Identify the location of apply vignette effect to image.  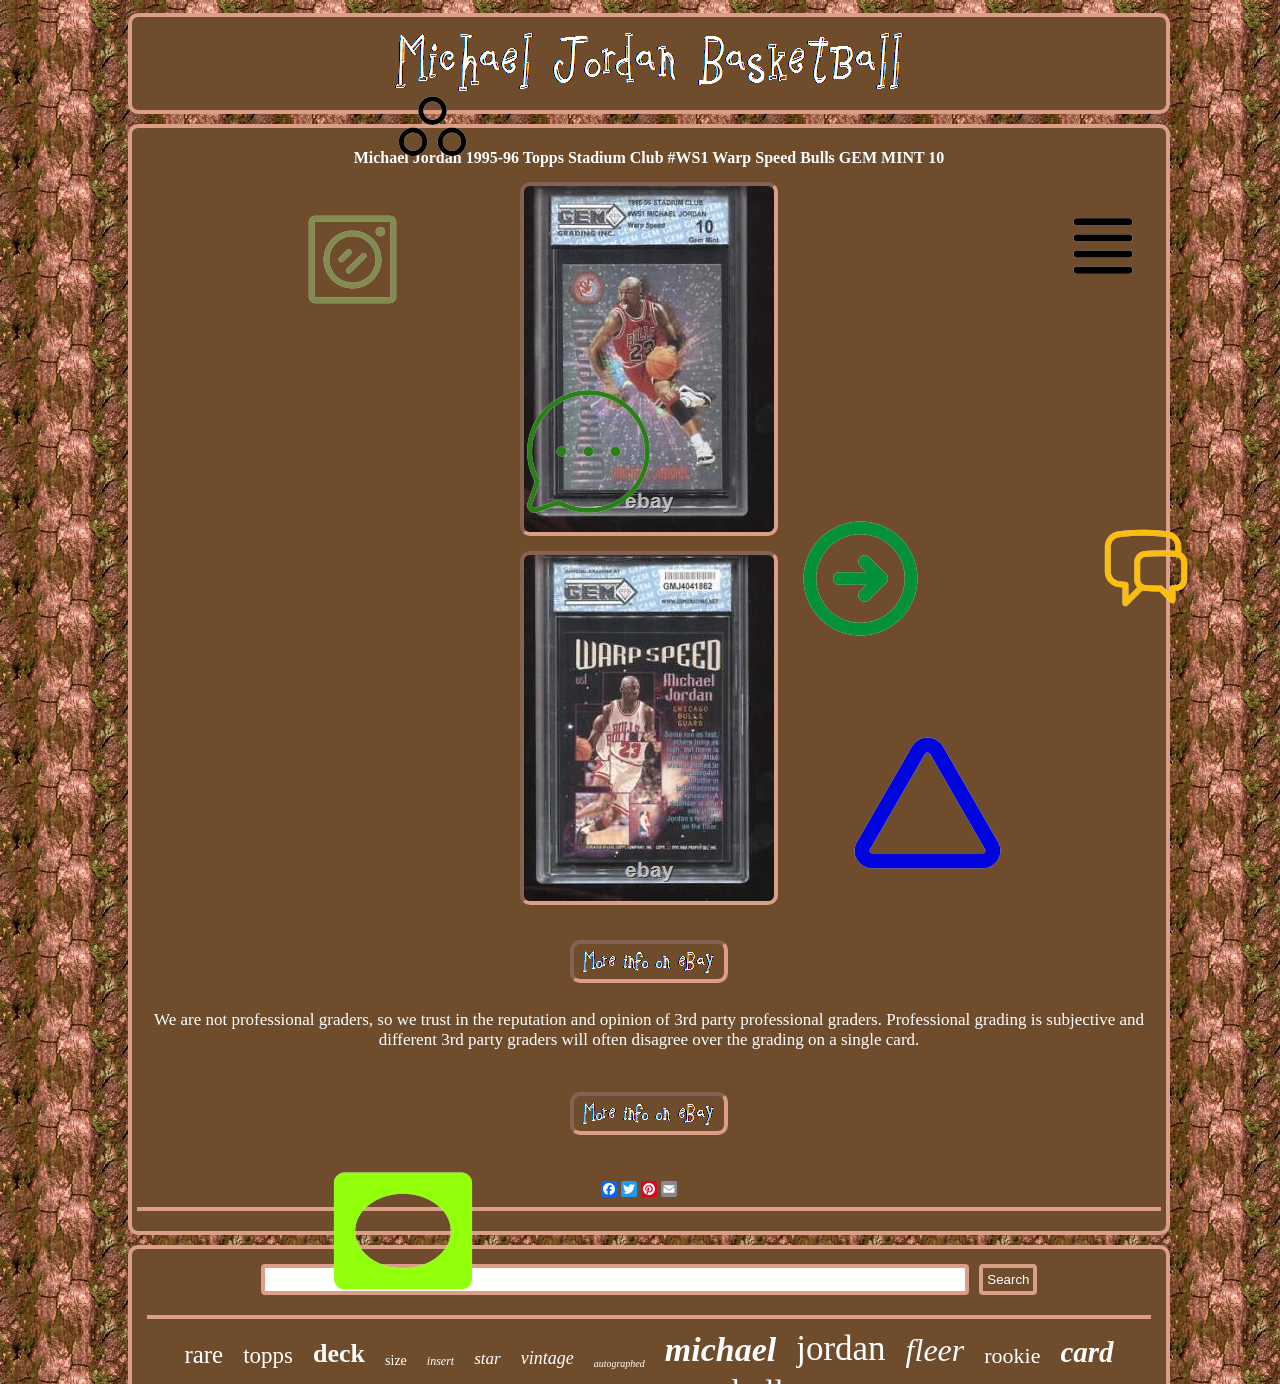
(403, 1231).